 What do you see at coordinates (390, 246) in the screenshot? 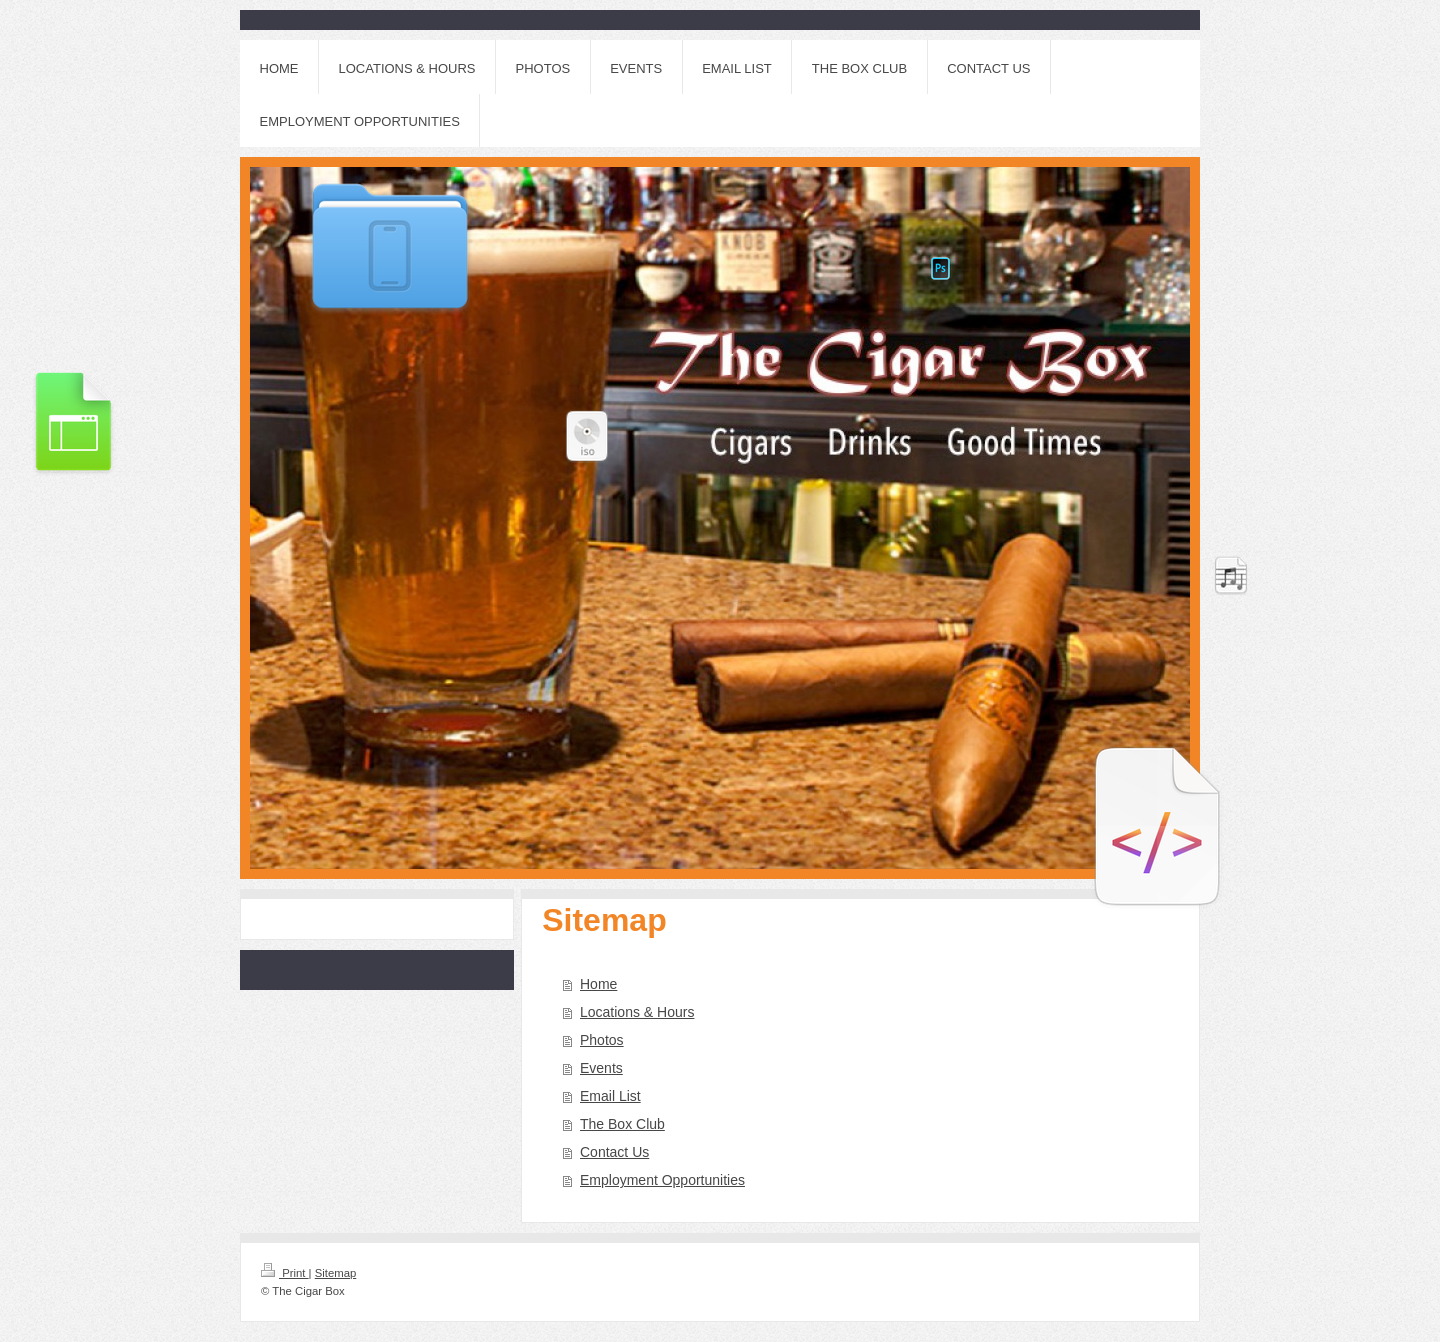
I see `open folder containing iPhone backups or synced content` at bounding box center [390, 246].